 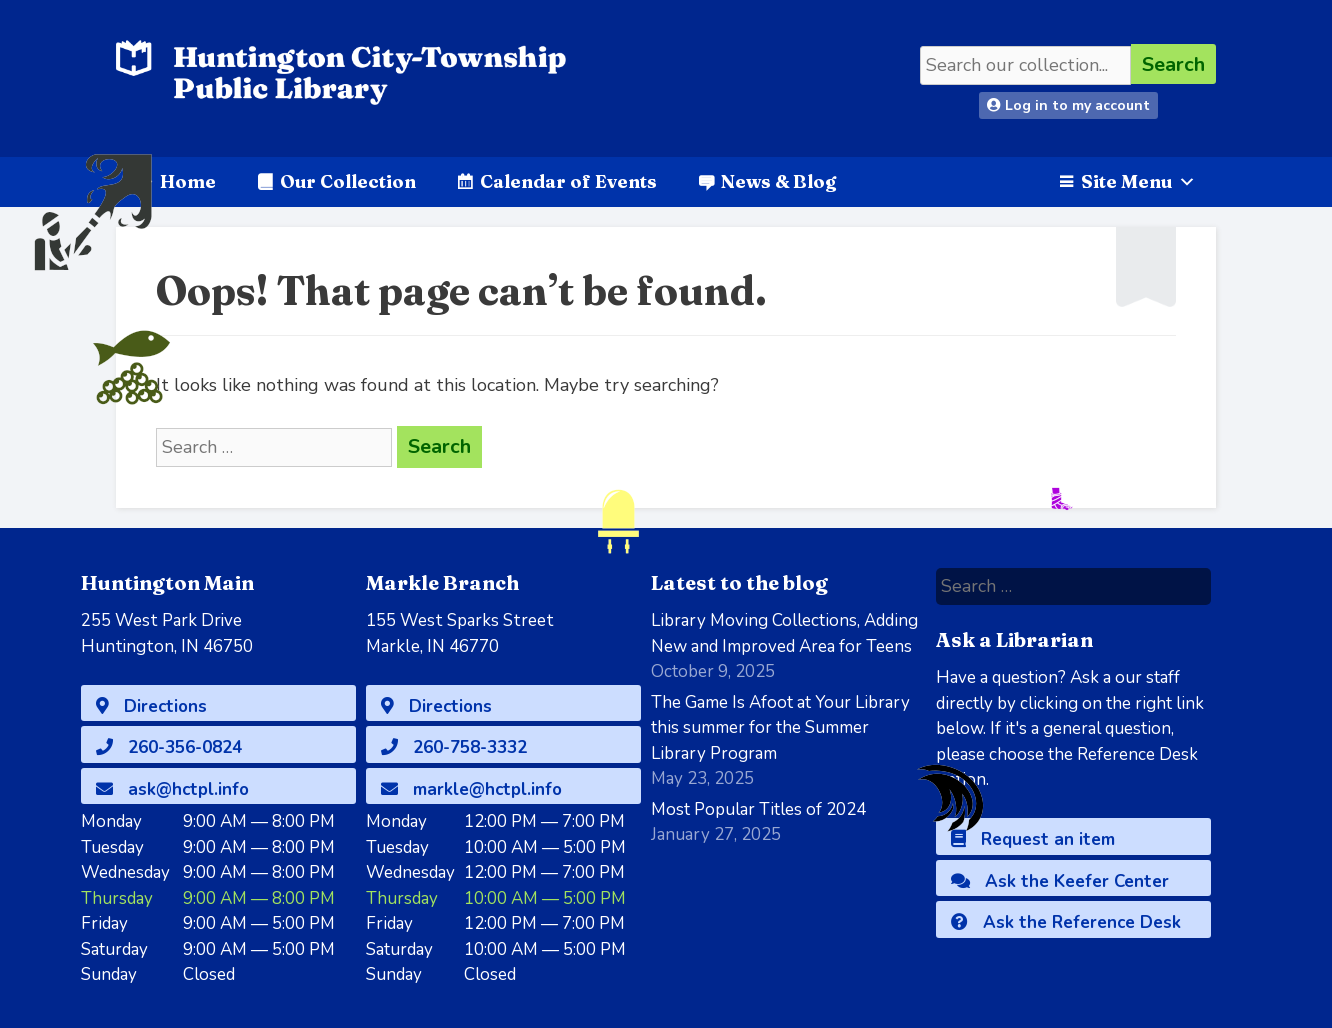 What do you see at coordinates (93, 212) in the screenshot?
I see `select flamethrower unit or weapon class` at bounding box center [93, 212].